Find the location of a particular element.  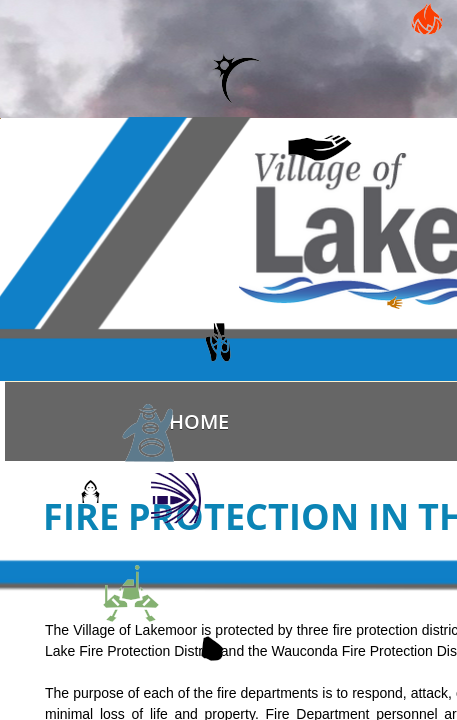

select cultist character class is located at coordinates (90, 491).